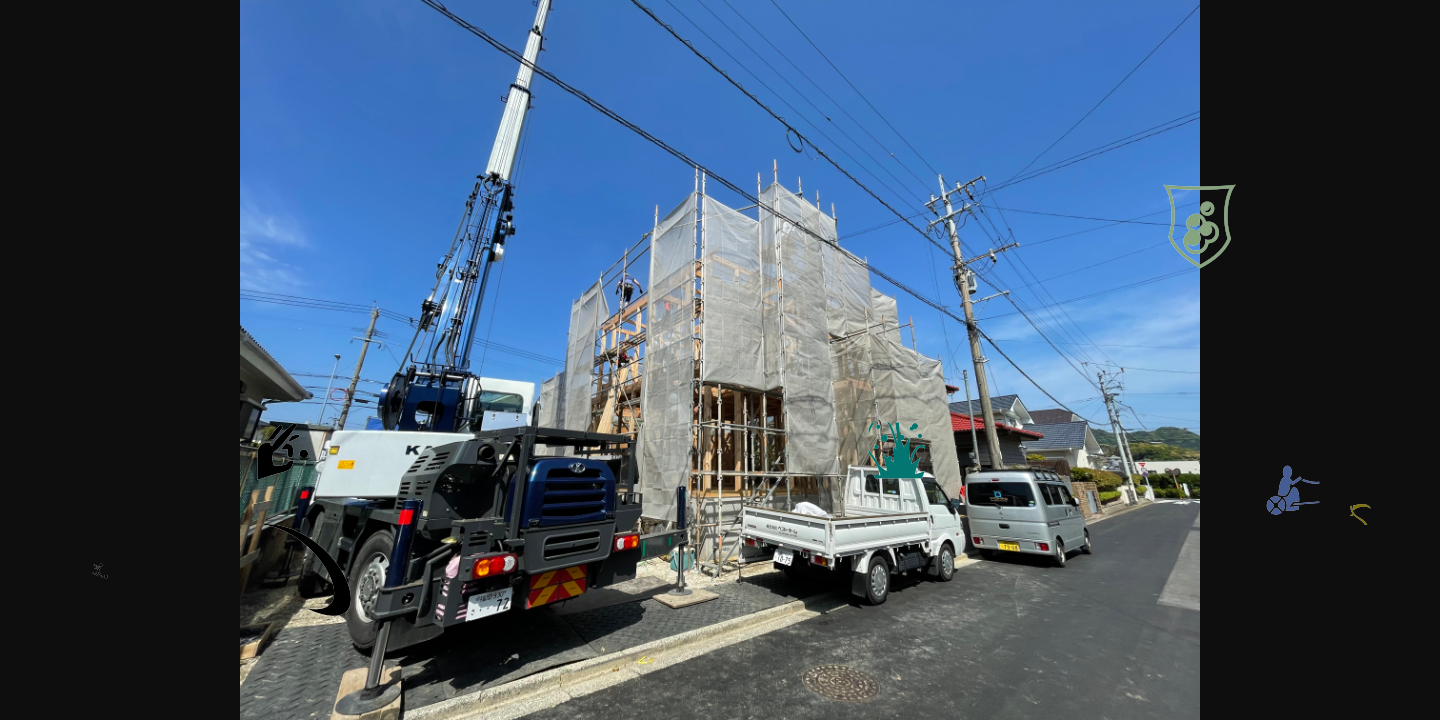 This screenshot has height=720, width=1440. I want to click on indicates acid resistance or protection status, so click(1199, 226).